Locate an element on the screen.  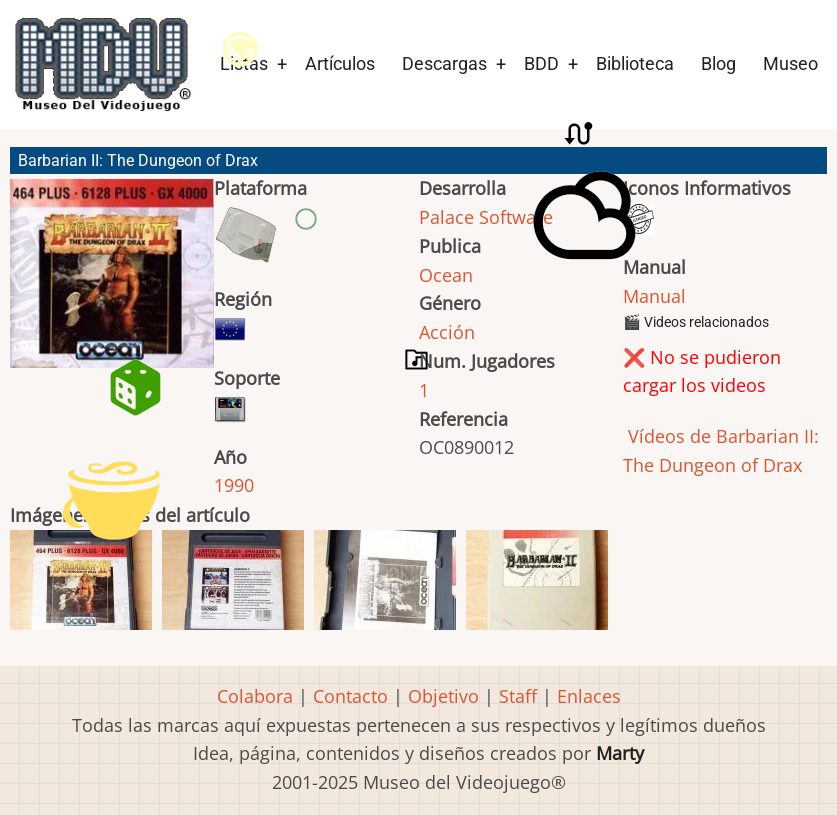
unselected radio button or checkbox option is located at coordinates (306, 219).